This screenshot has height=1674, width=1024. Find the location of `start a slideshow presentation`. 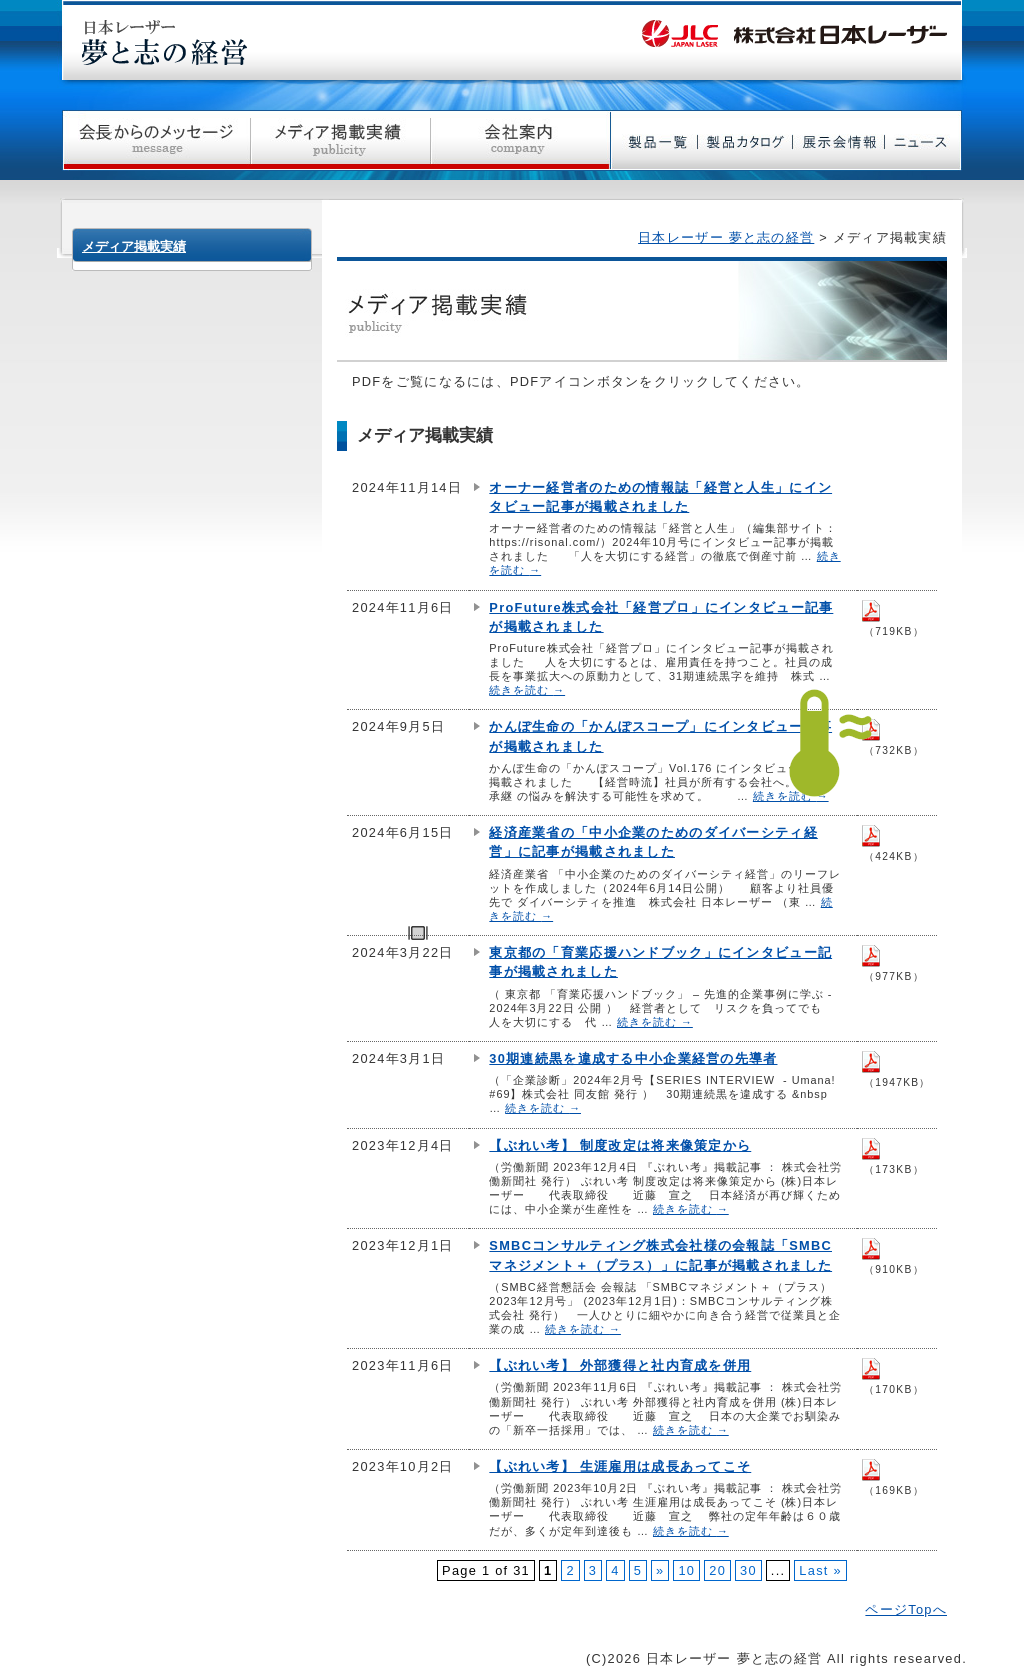

start a slideshow presentation is located at coordinates (418, 933).